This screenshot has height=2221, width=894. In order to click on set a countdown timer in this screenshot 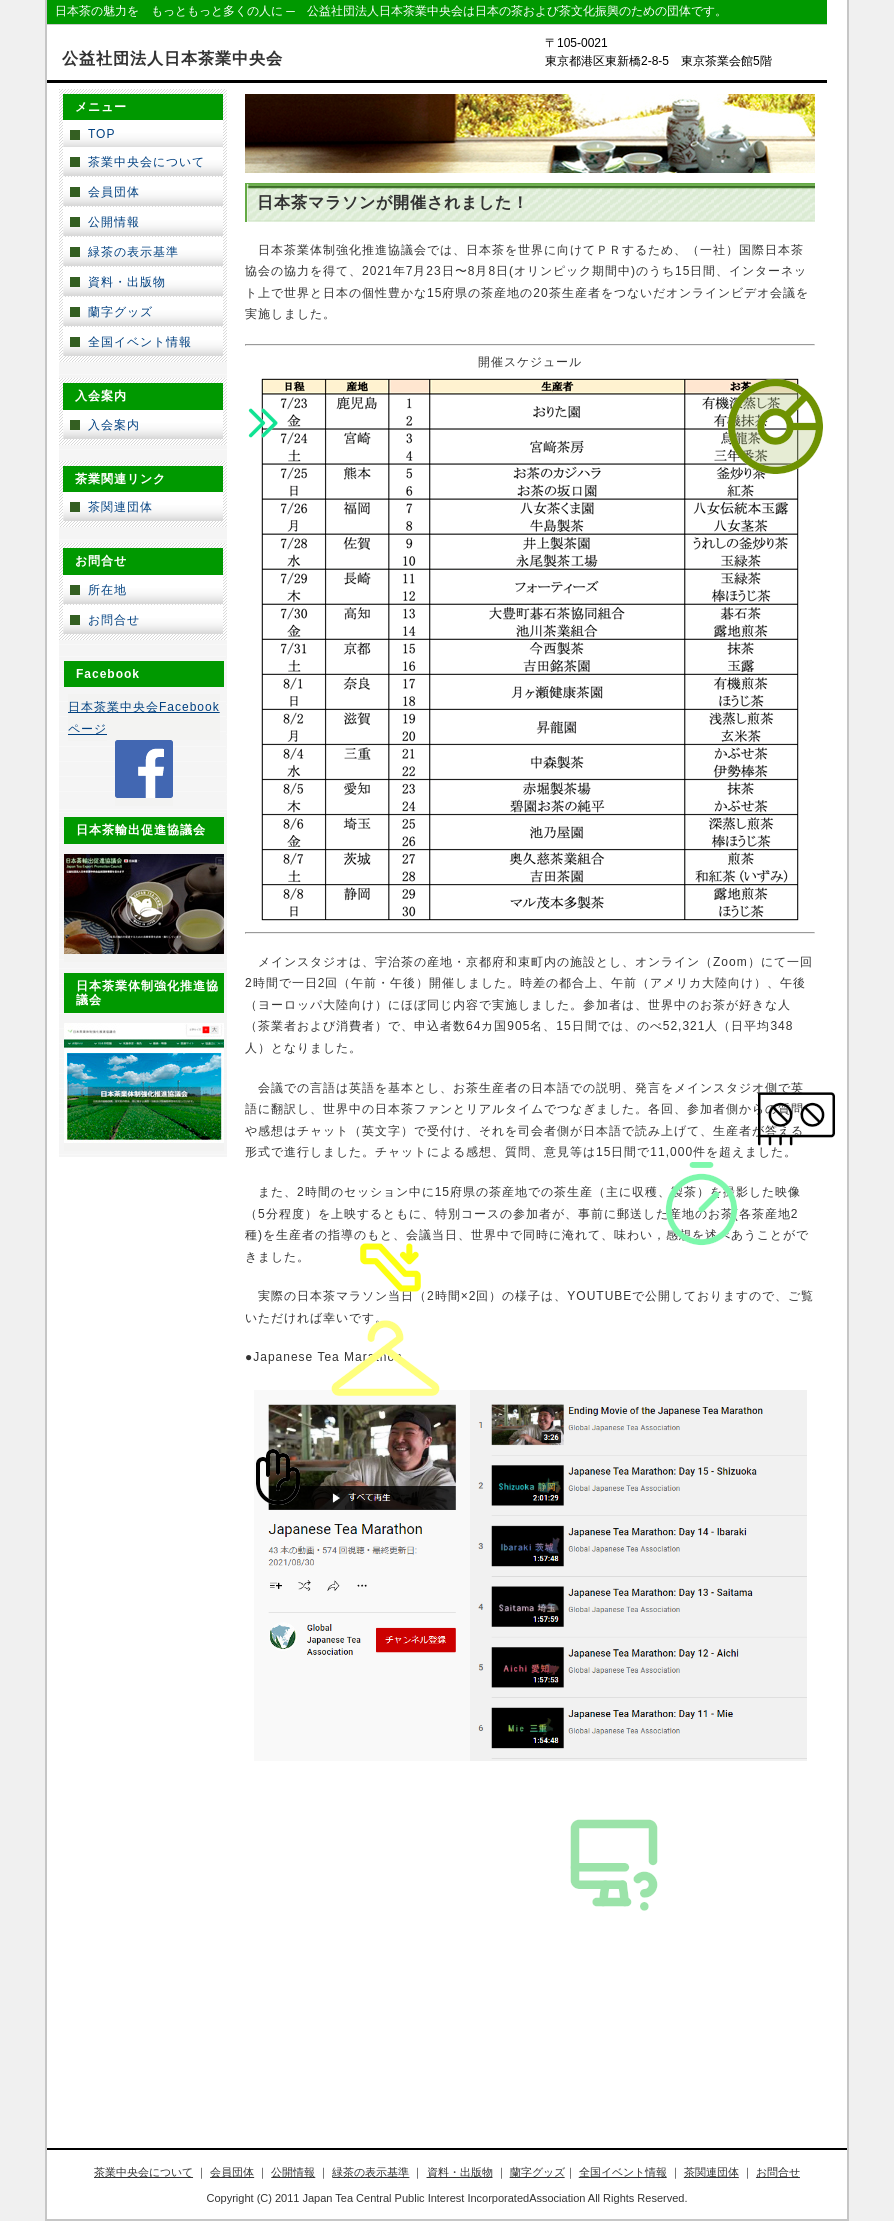, I will do `click(701, 1206)`.